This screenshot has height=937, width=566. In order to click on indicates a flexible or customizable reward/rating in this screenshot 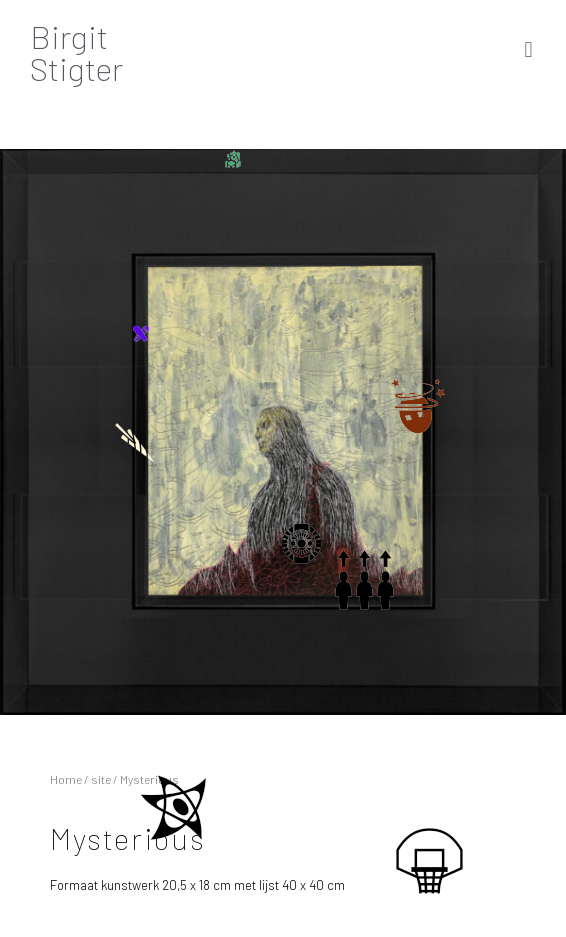, I will do `click(173, 808)`.